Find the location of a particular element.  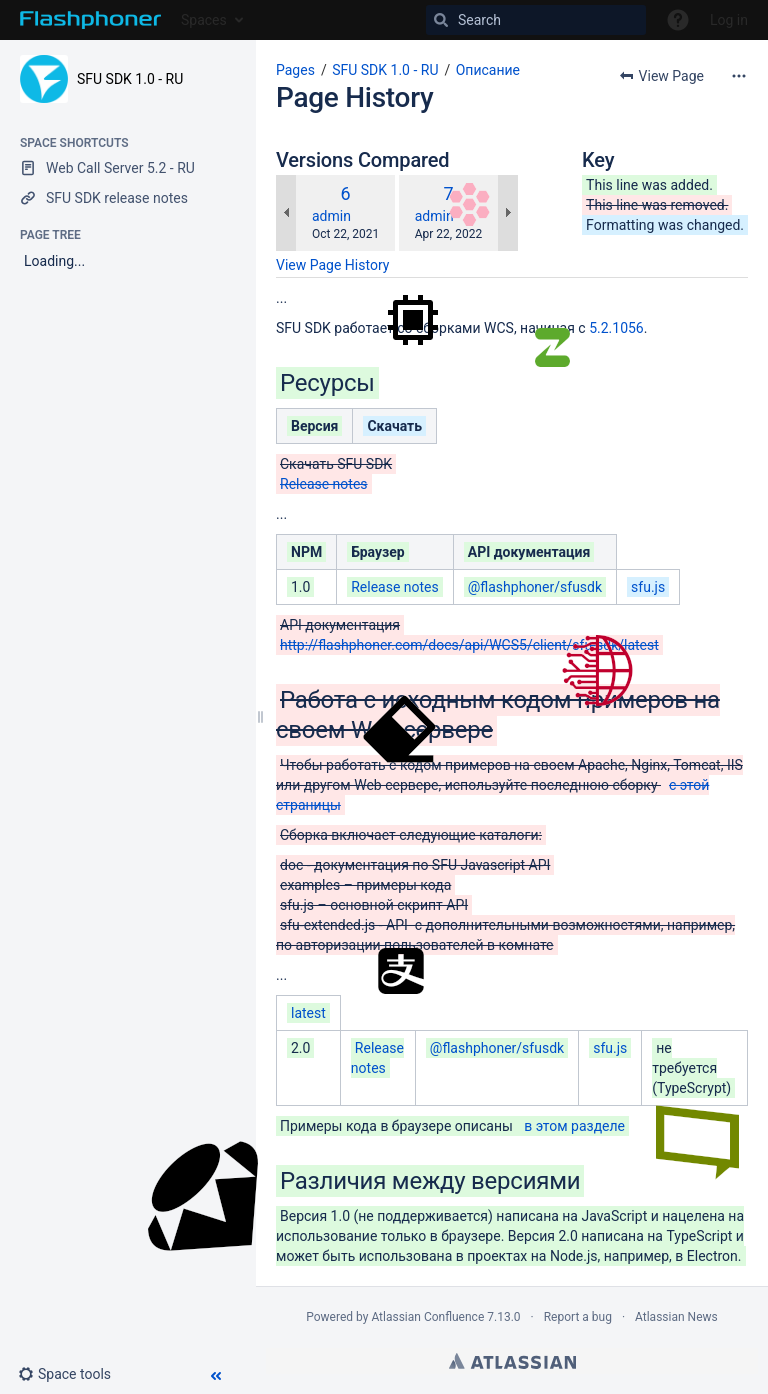

open CircuitVerse digital circuit simulator is located at coordinates (597, 670).